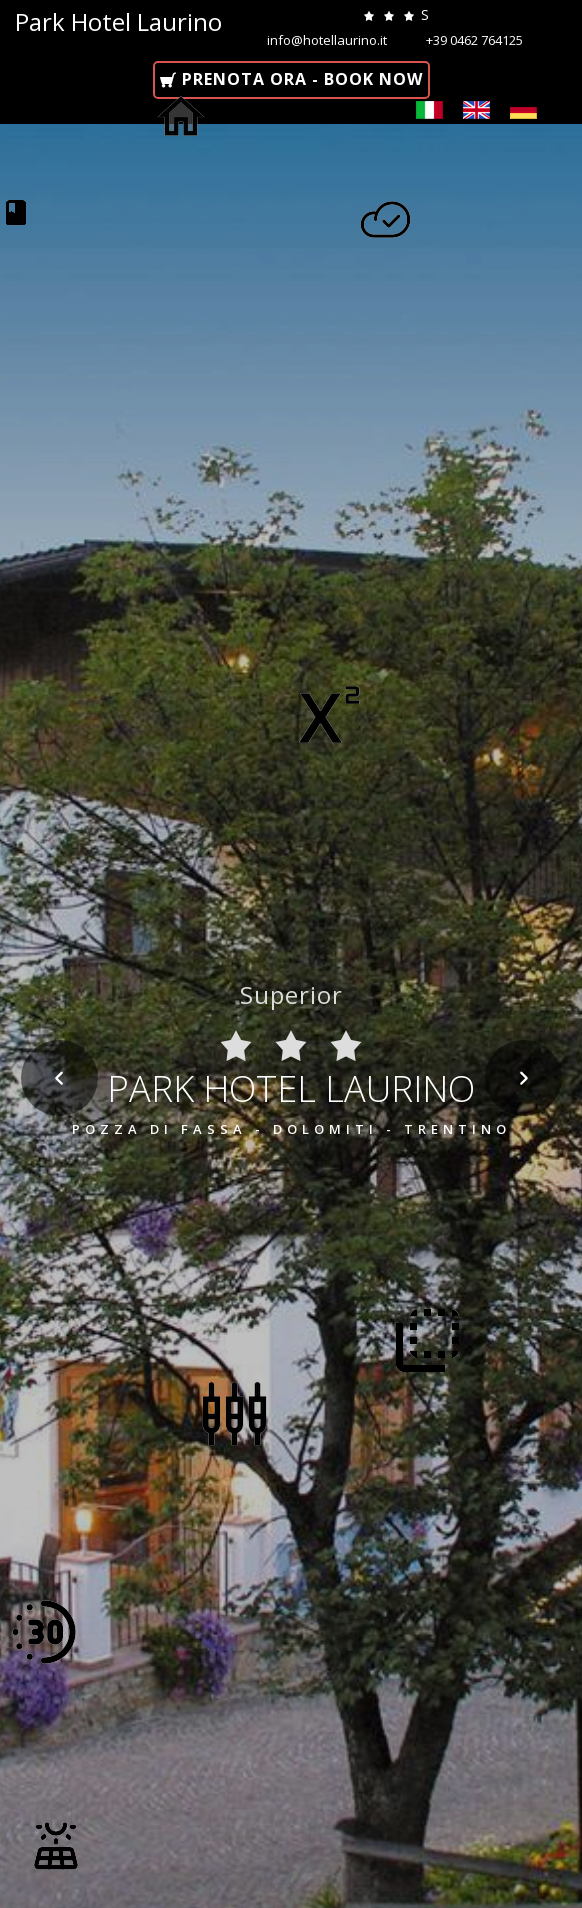  I want to click on format selected text as superscript, so click(320, 714).